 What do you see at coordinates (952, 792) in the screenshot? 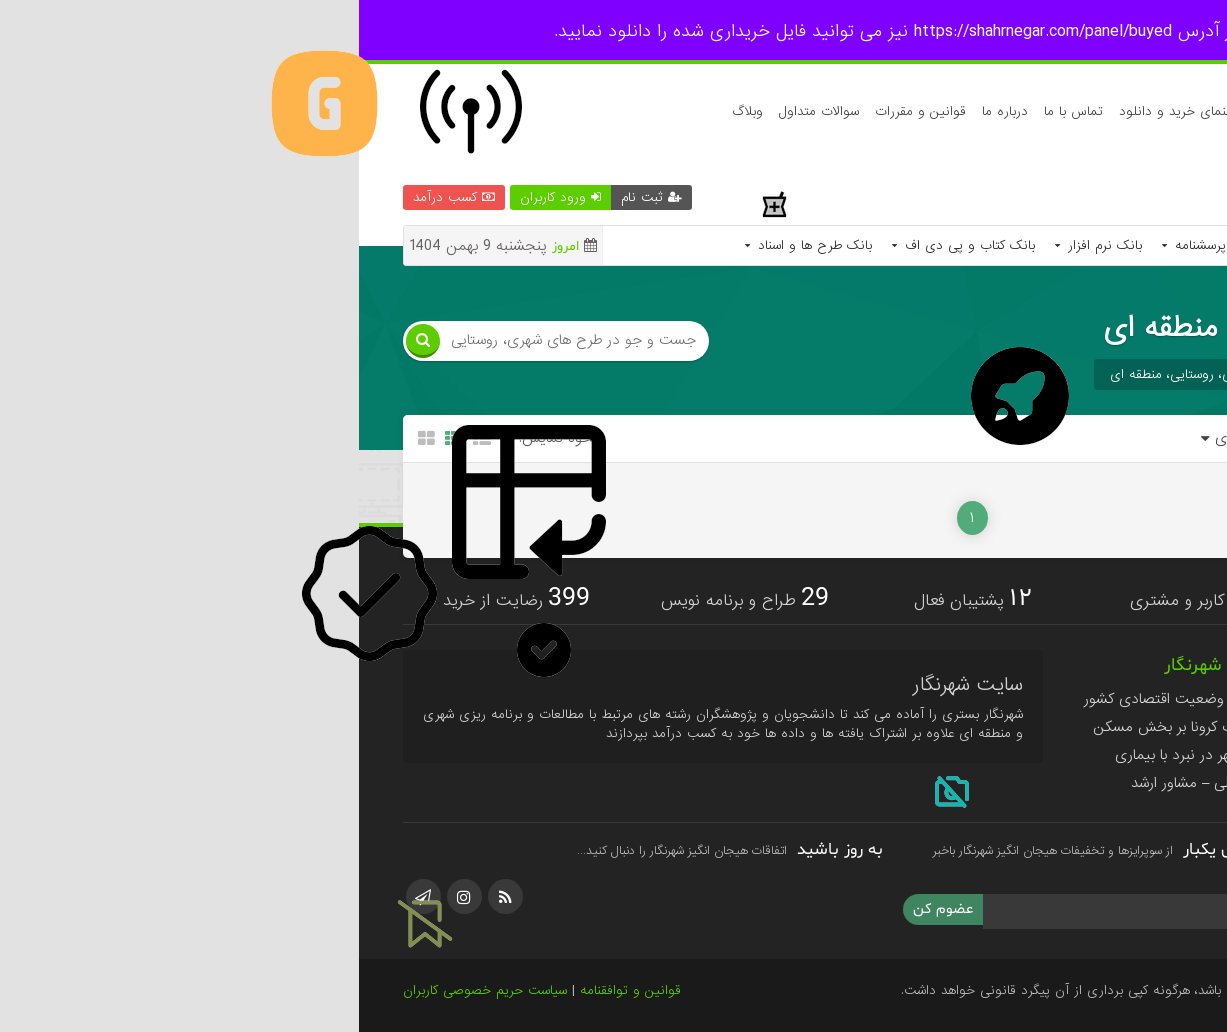
I see `camera access is disabled` at bounding box center [952, 792].